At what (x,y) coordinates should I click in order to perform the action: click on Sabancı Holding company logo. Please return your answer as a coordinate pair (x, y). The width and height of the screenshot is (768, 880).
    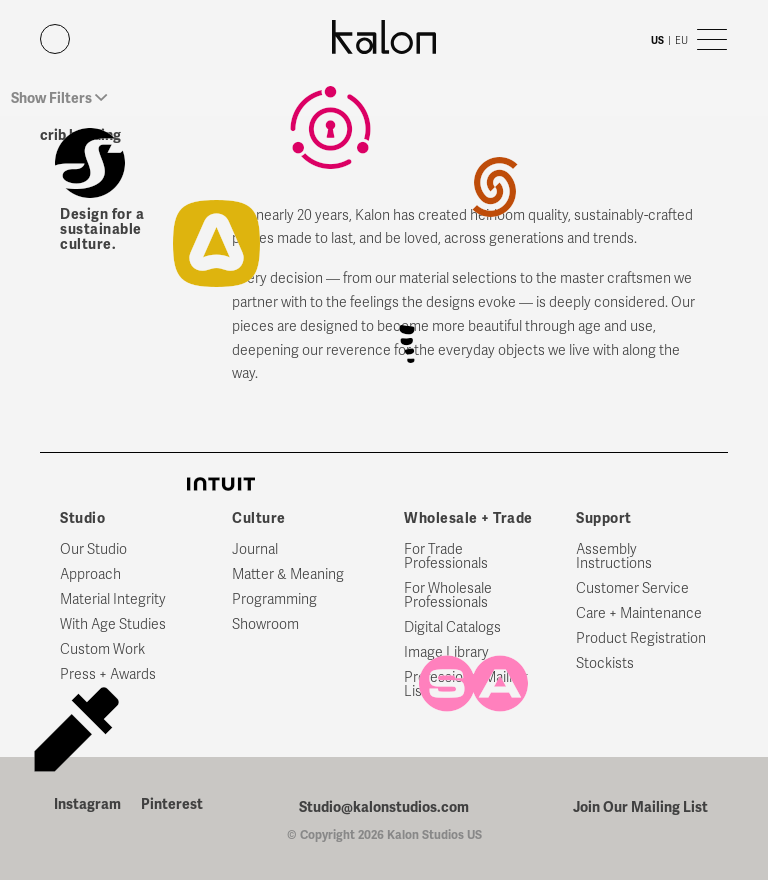
    Looking at the image, I should click on (473, 683).